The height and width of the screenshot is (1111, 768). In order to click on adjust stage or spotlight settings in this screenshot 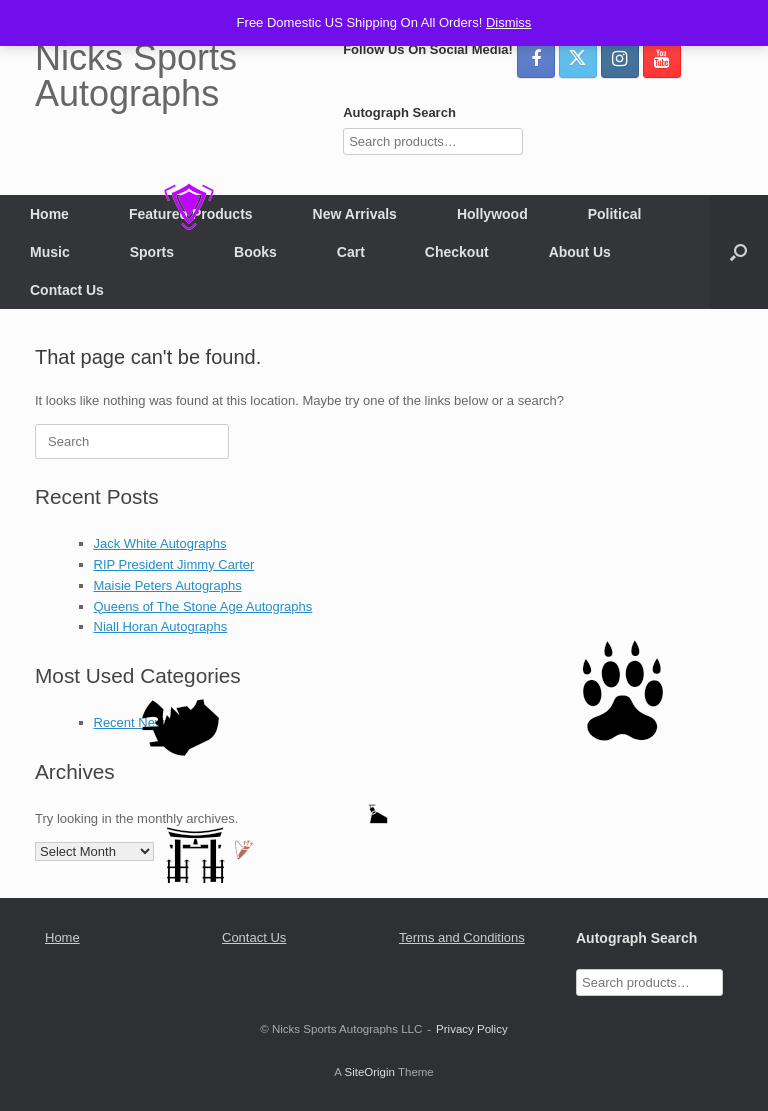, I will do `click(378, 814)`.